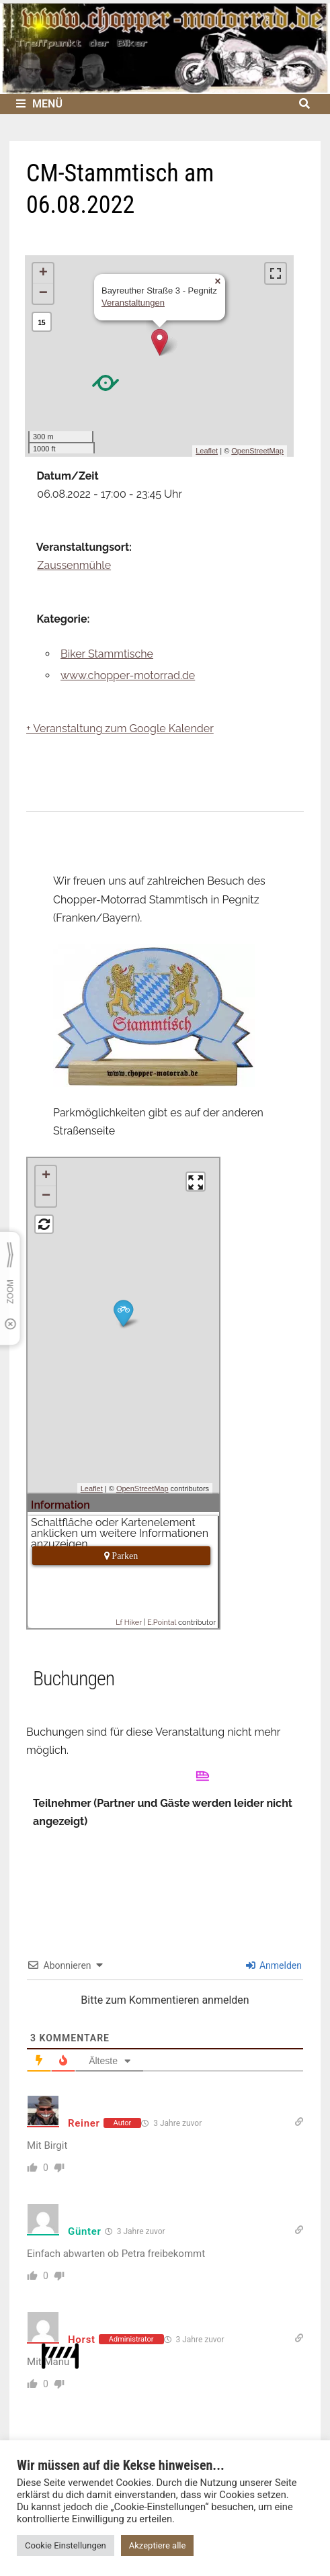  I want to click on select epicene or non-binary gender option, so click(106, 383).